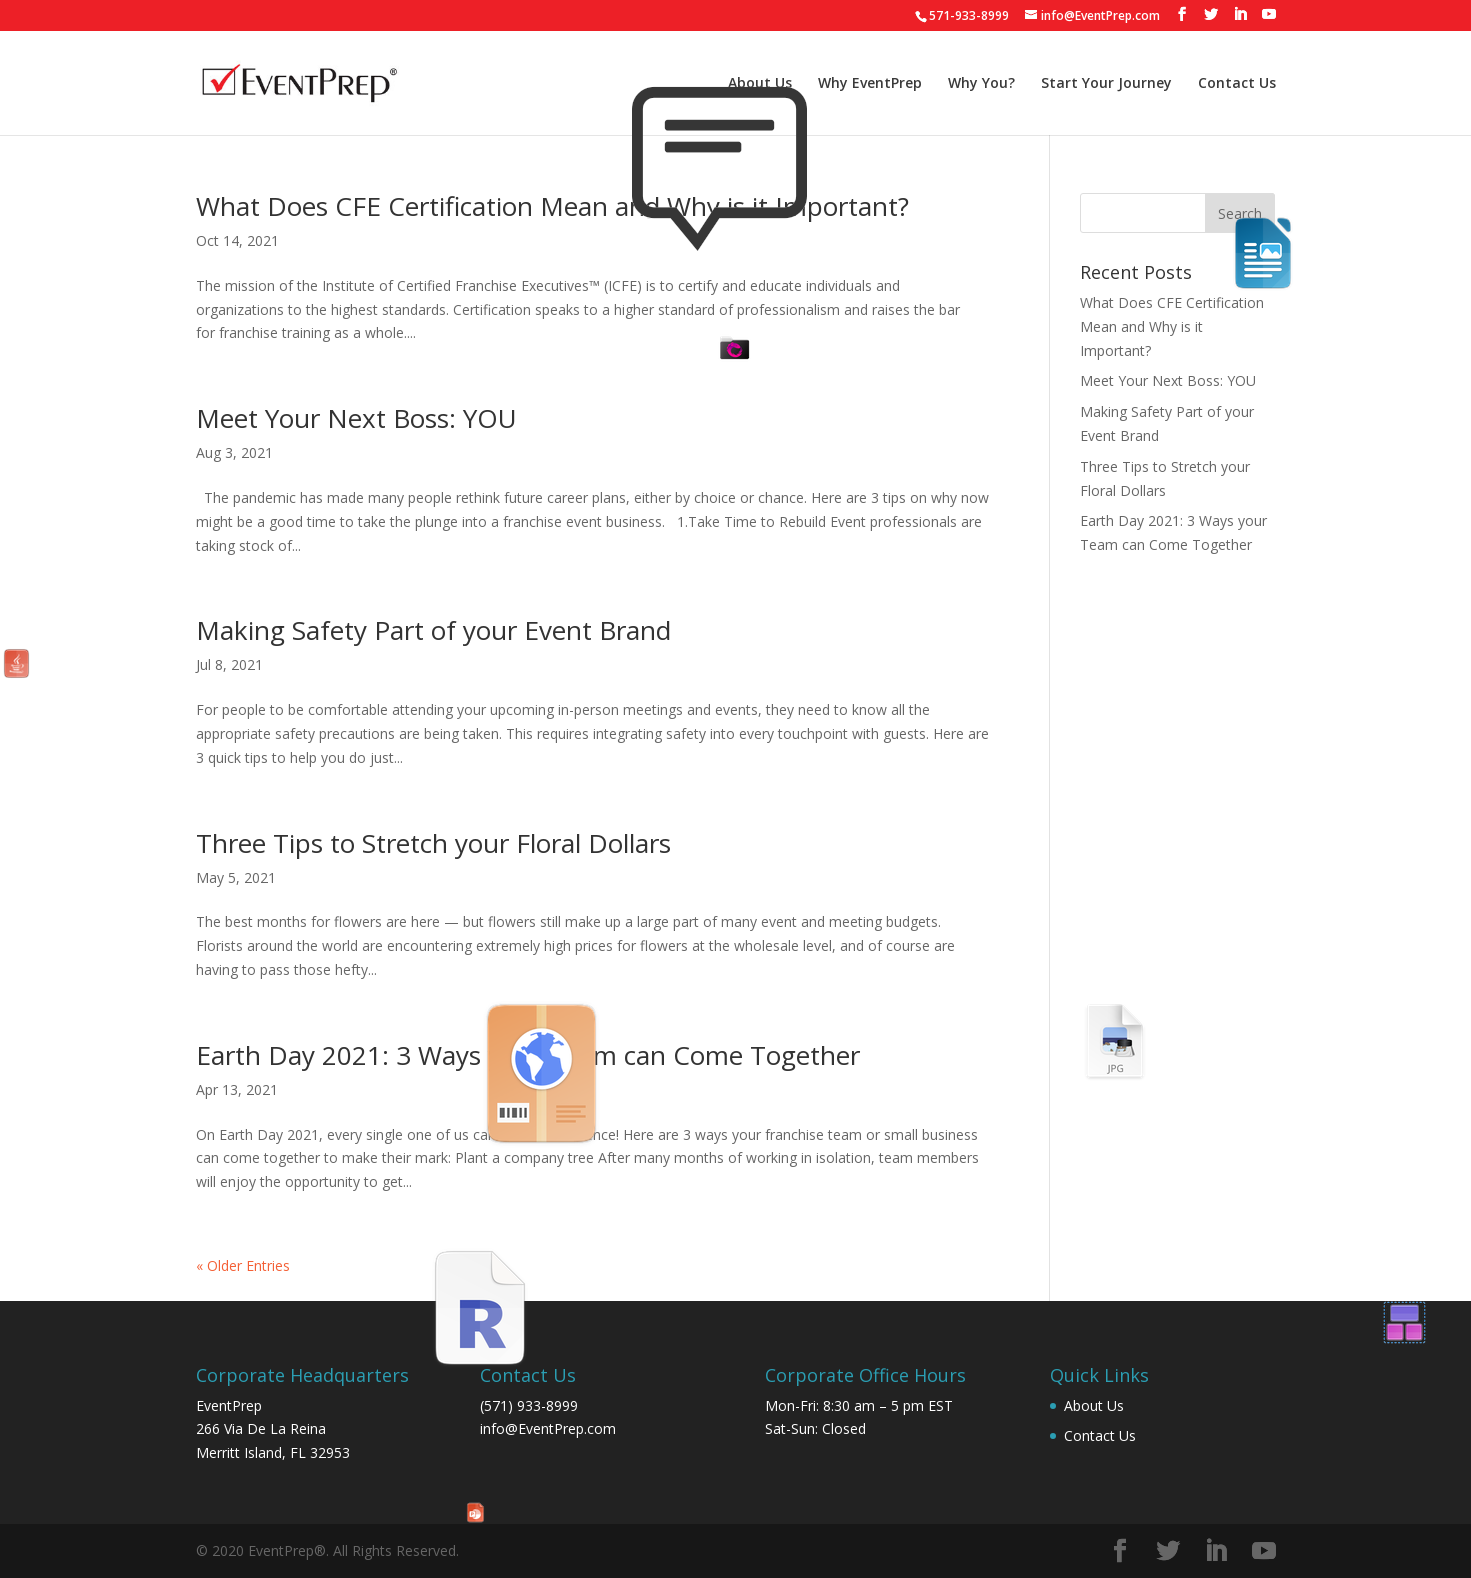 The width and height of the screenshot is (1471, 1578). I want to click on a jpg image file, so click(1115, 1042).